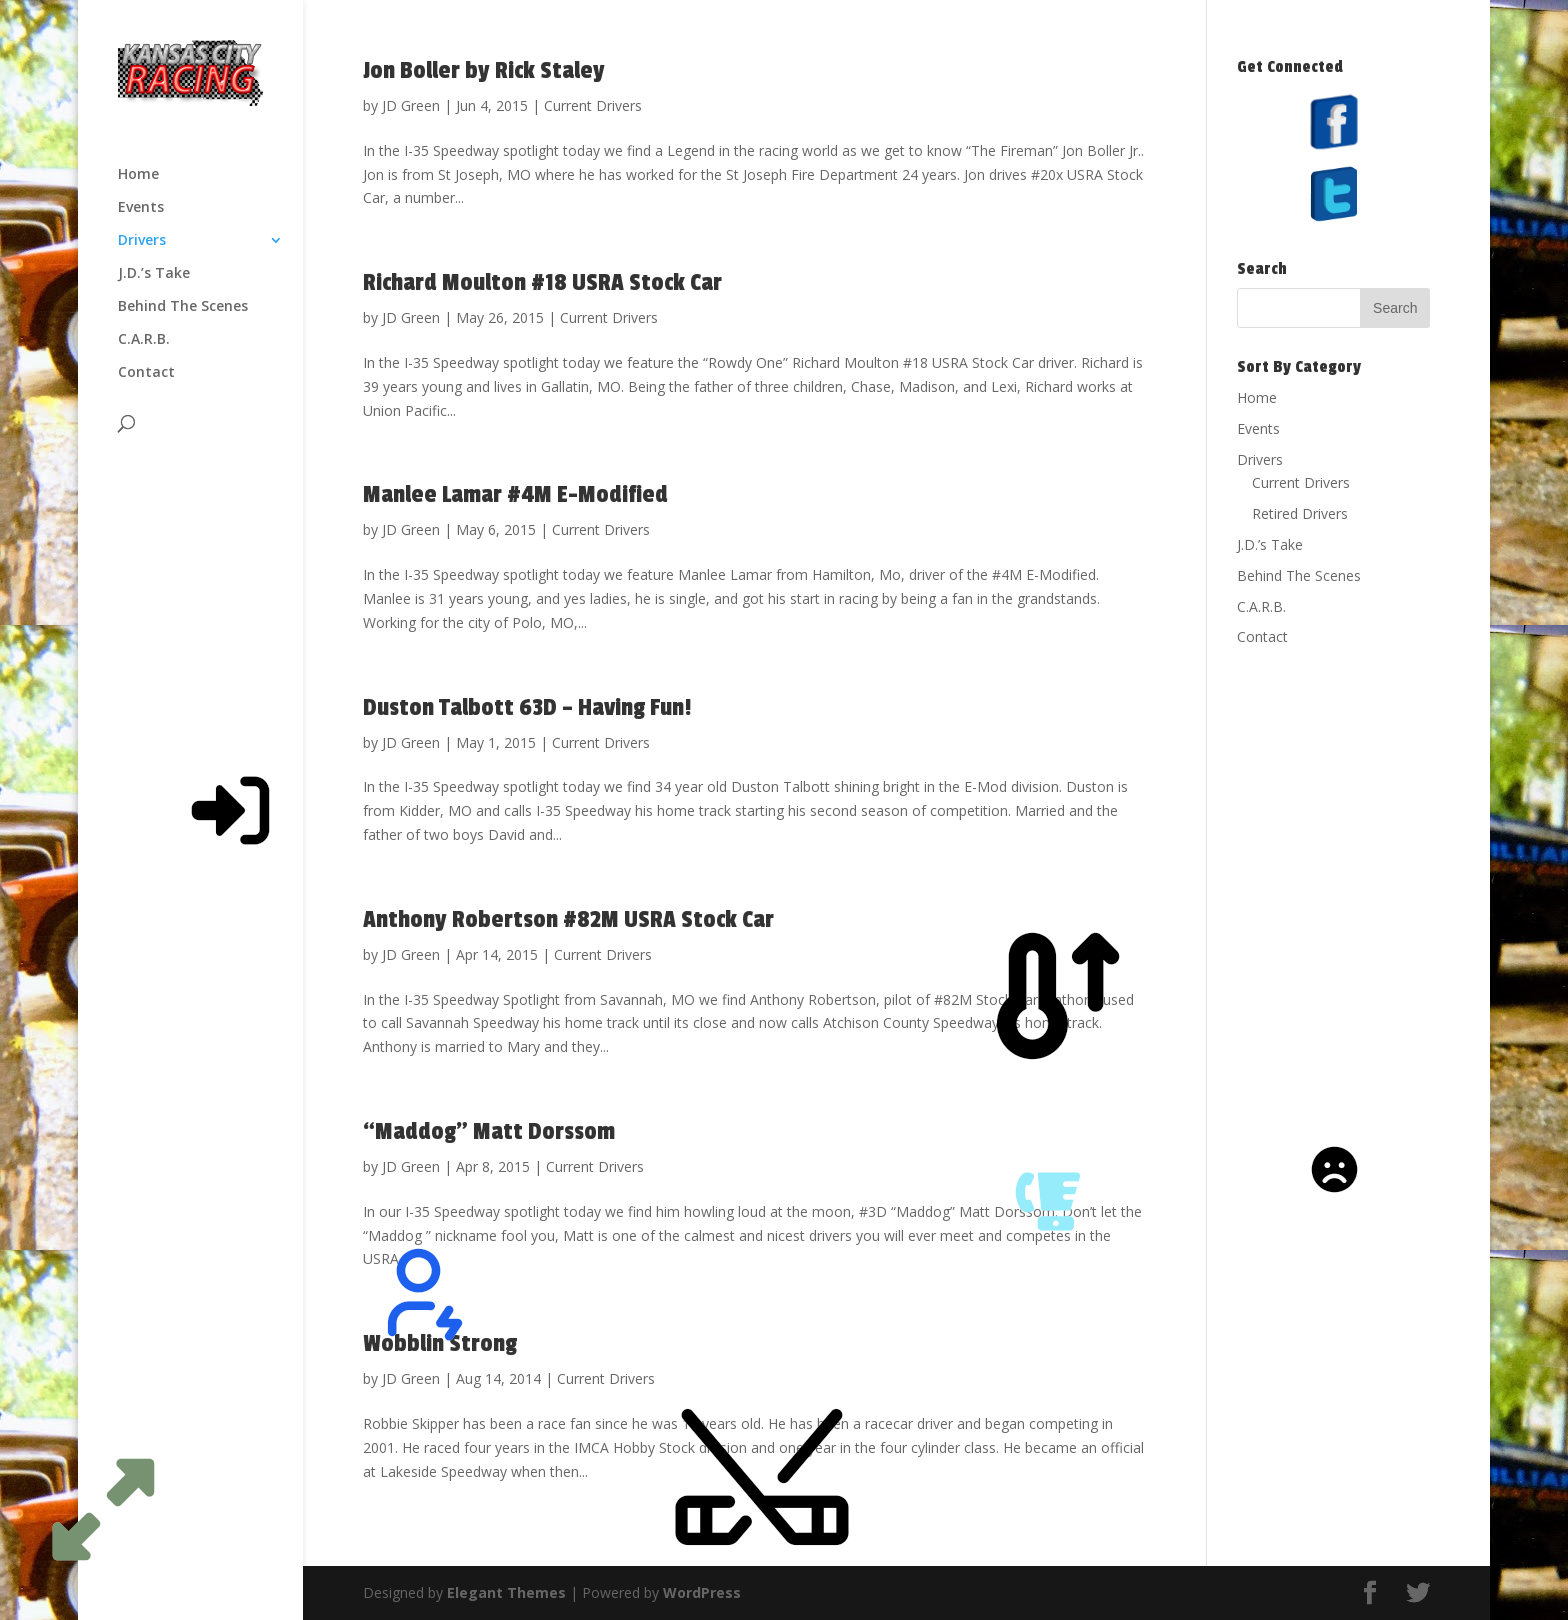 The width and height of the screenshot is (1568, 1620). I want to click on user account with quick actions, so click(418, 1292).